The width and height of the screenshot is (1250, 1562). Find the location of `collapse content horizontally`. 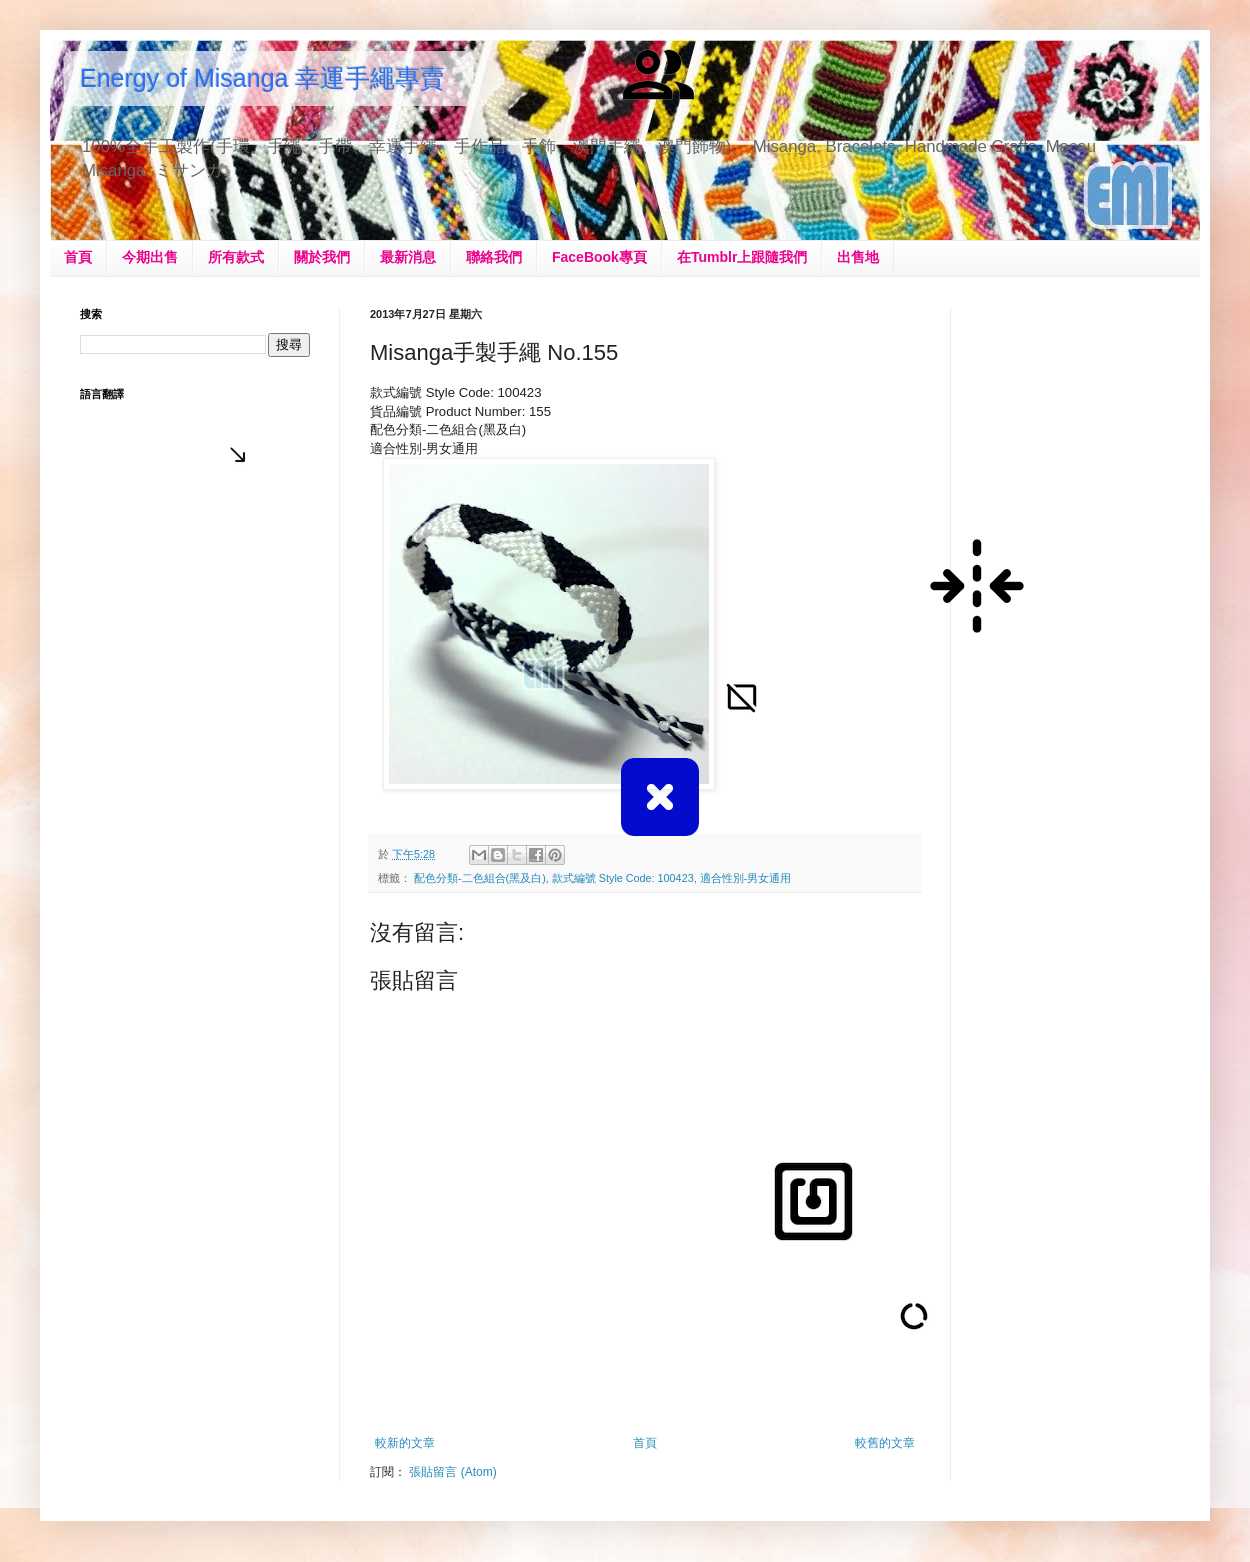

collapse content horizontally is located at coordinates (977, 586).